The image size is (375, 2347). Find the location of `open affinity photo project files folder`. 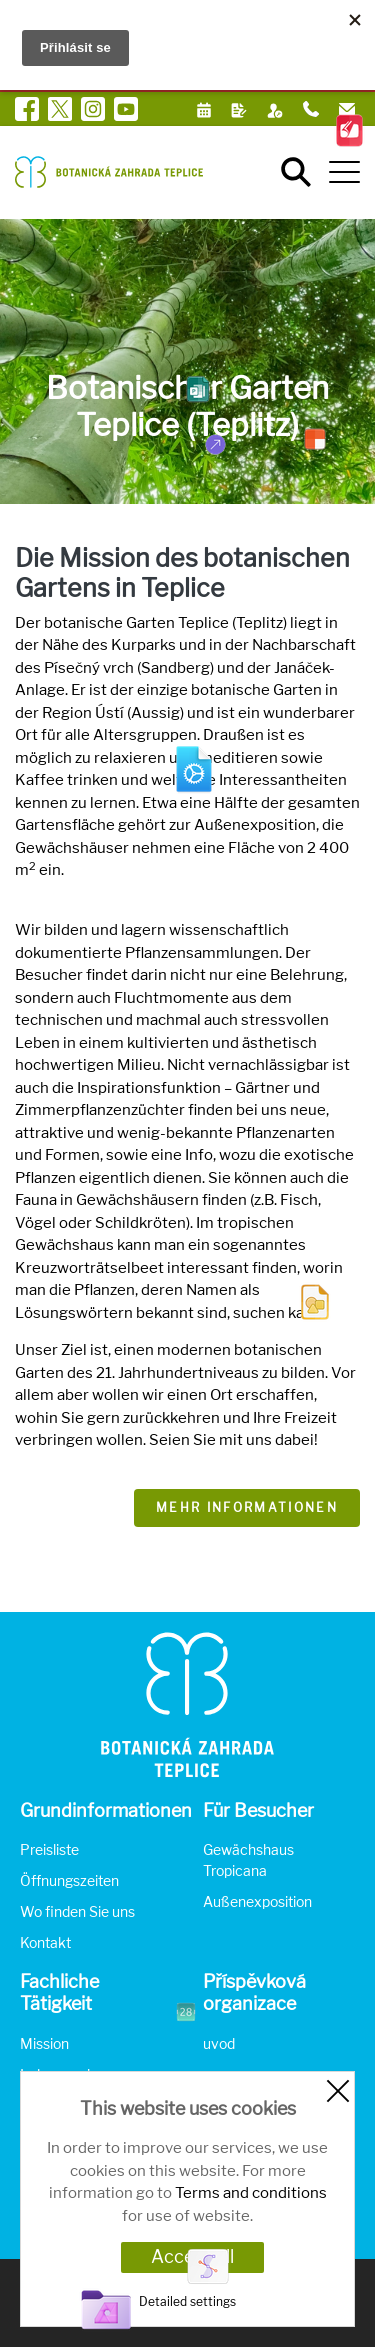

open affinity photo project files folder is located at coordinates (106, 2311).